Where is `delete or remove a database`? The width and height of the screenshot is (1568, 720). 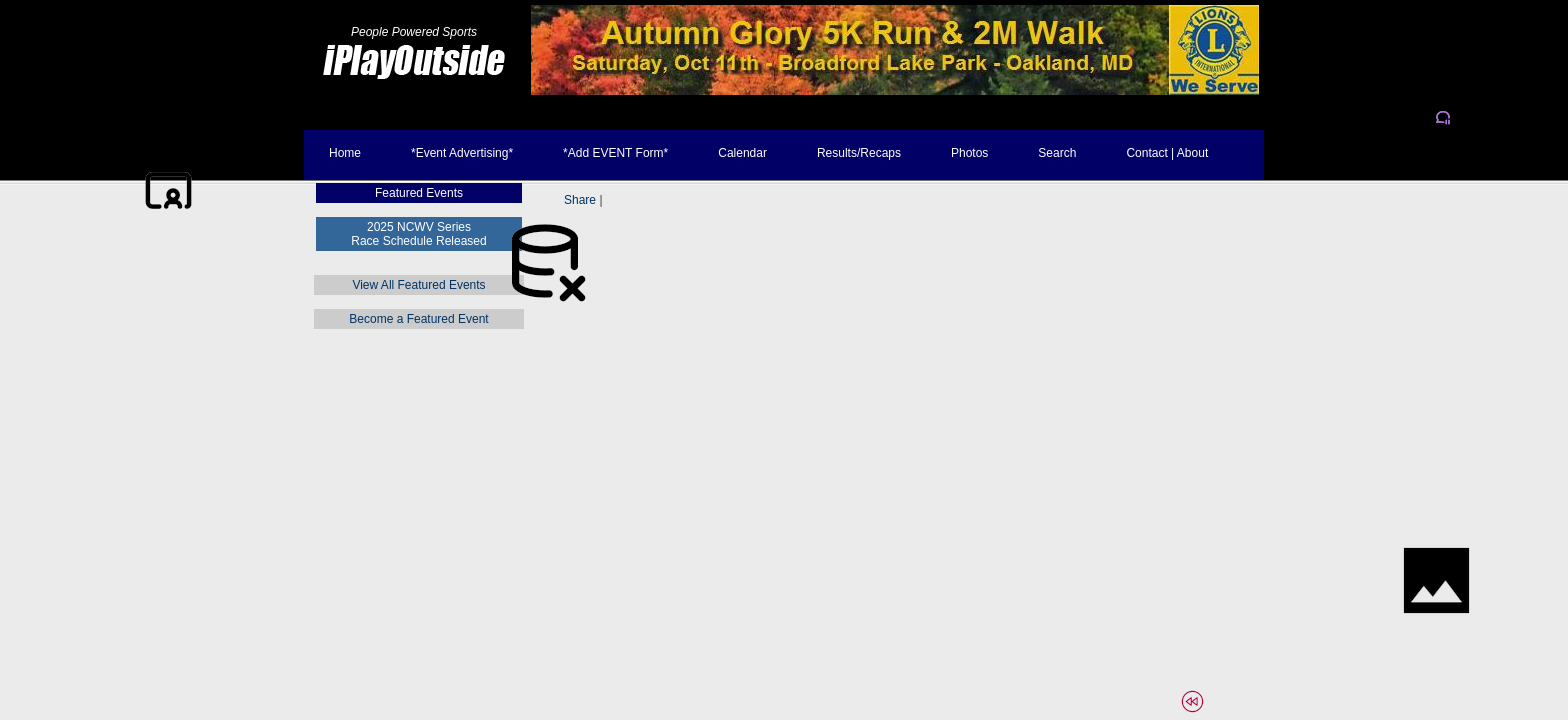
delete or remove a database is located at coordinates (545, 261).